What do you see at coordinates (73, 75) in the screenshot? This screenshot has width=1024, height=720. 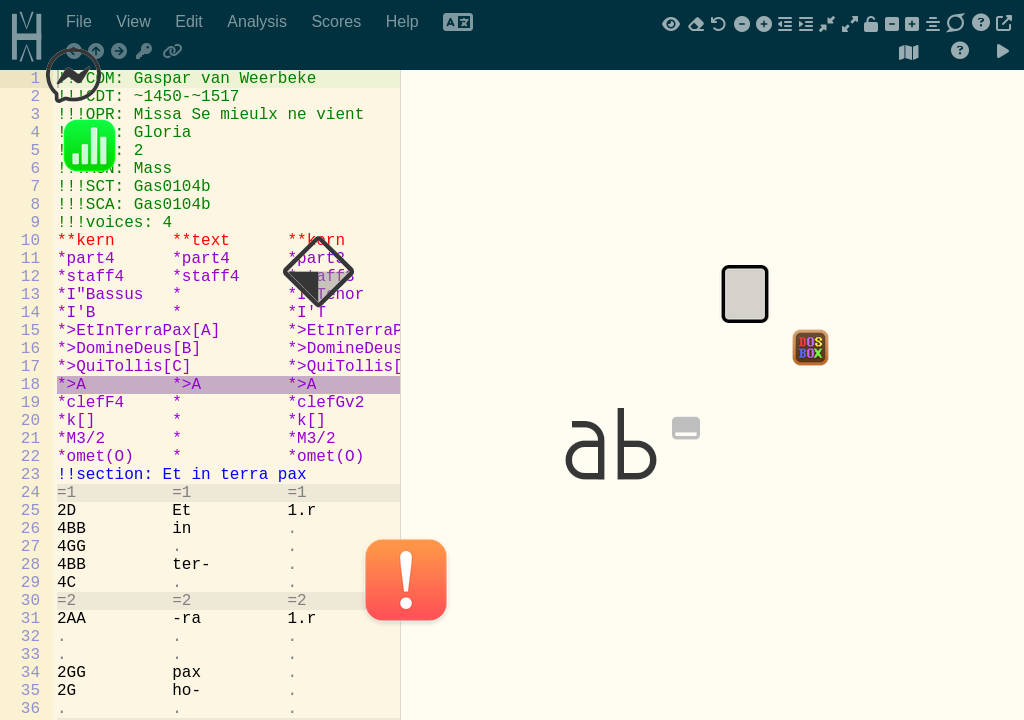 I see `open Caprine, a Facebook Messenger desktop client` at bounding box center [73, 75].